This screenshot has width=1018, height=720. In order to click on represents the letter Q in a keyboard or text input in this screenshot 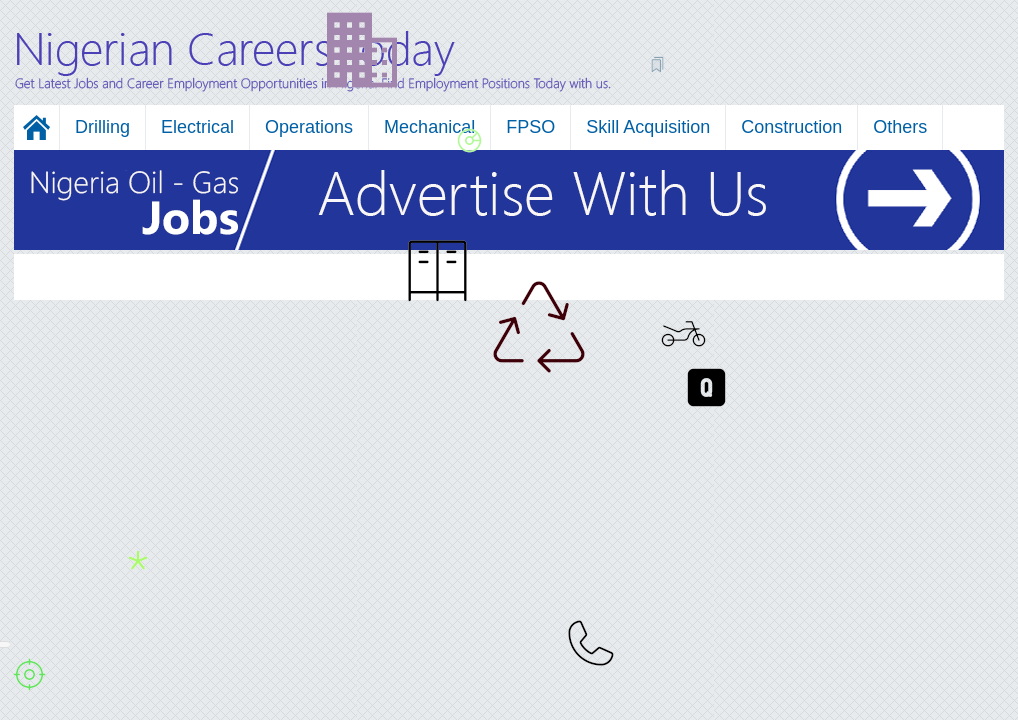, I will do `click(706, 387)`.